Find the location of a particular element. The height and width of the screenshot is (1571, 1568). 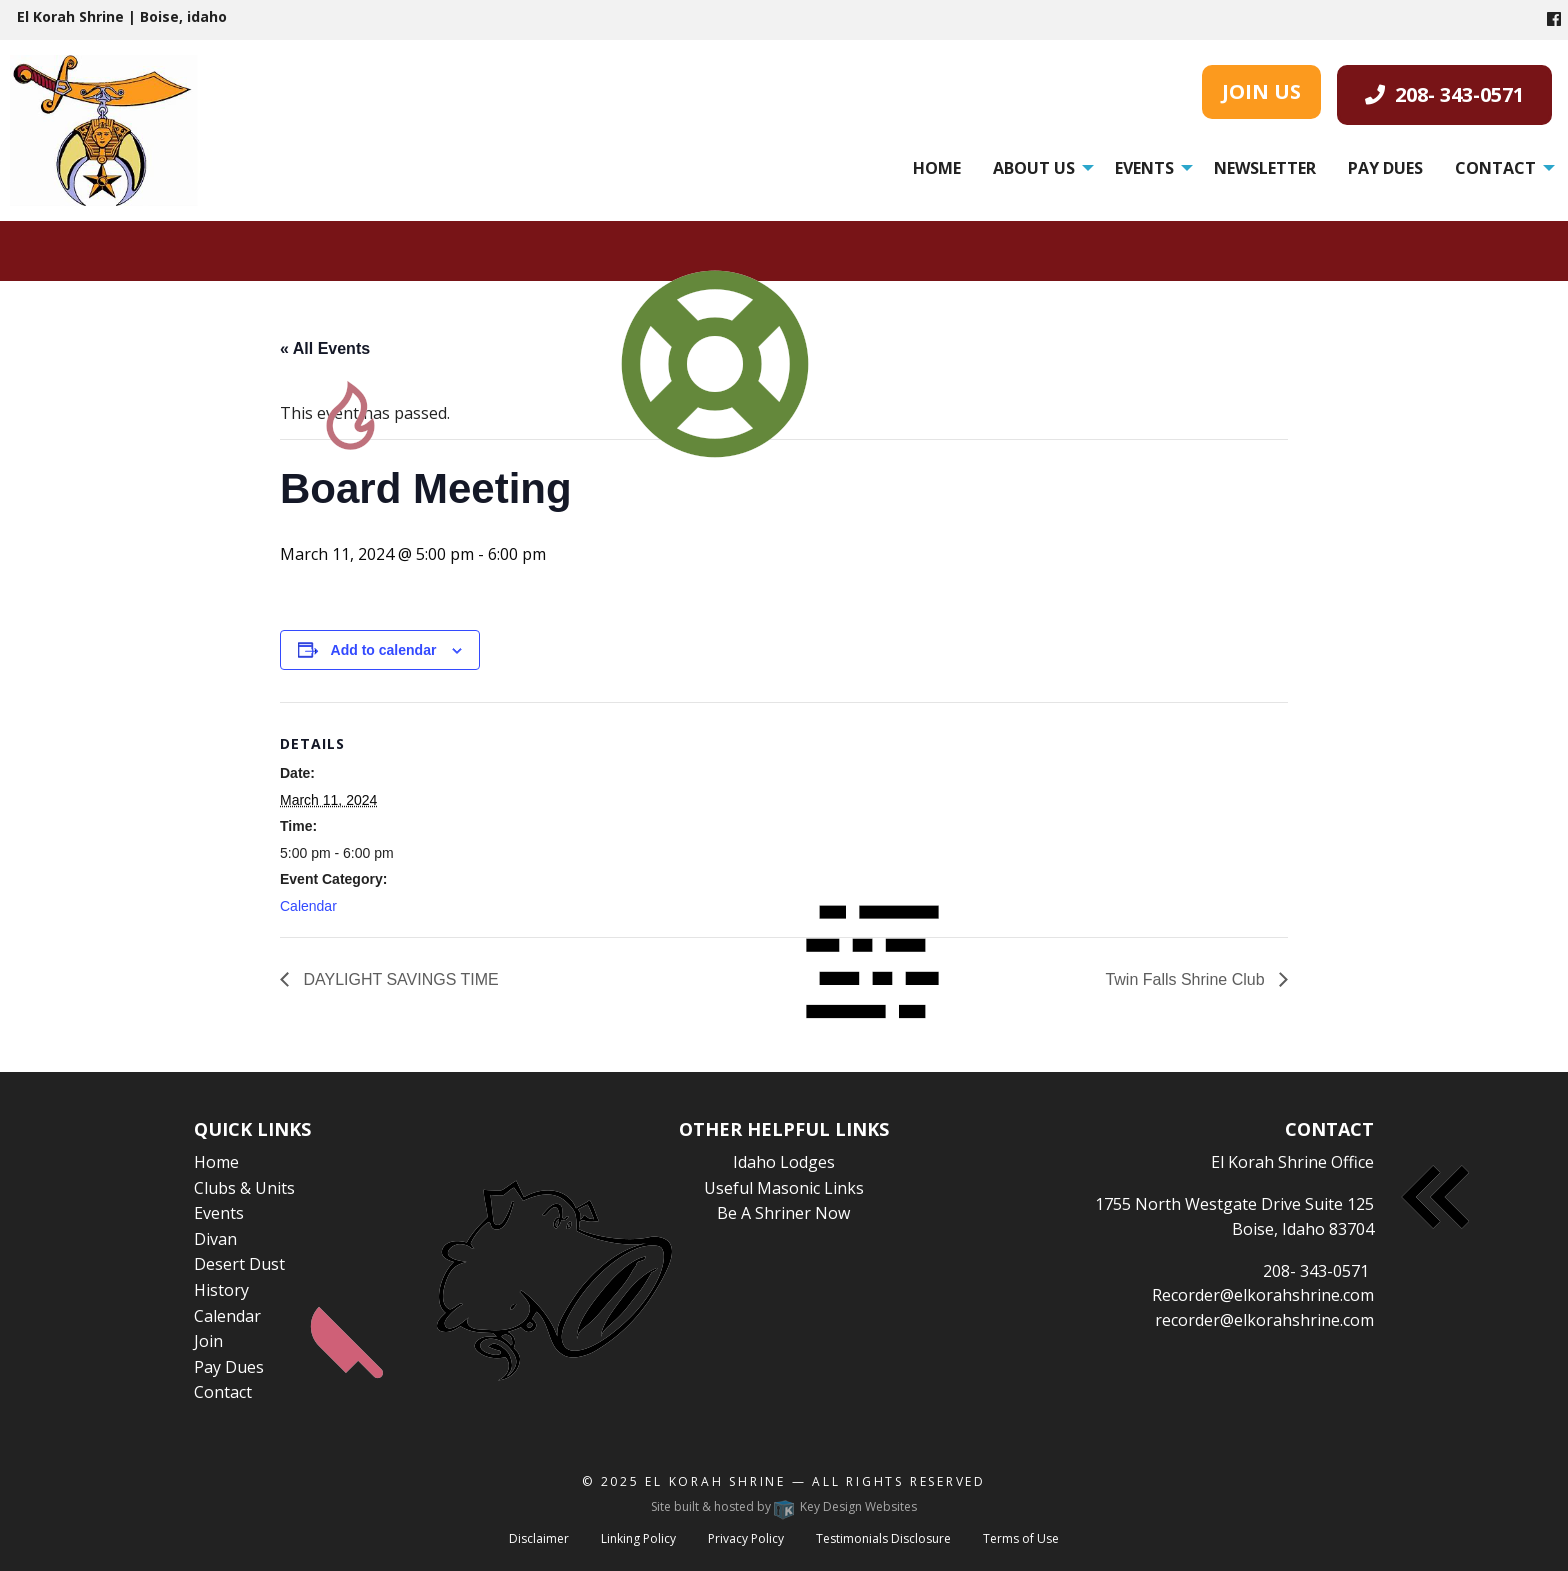

access help or support center is located at coordinates (715, 364).